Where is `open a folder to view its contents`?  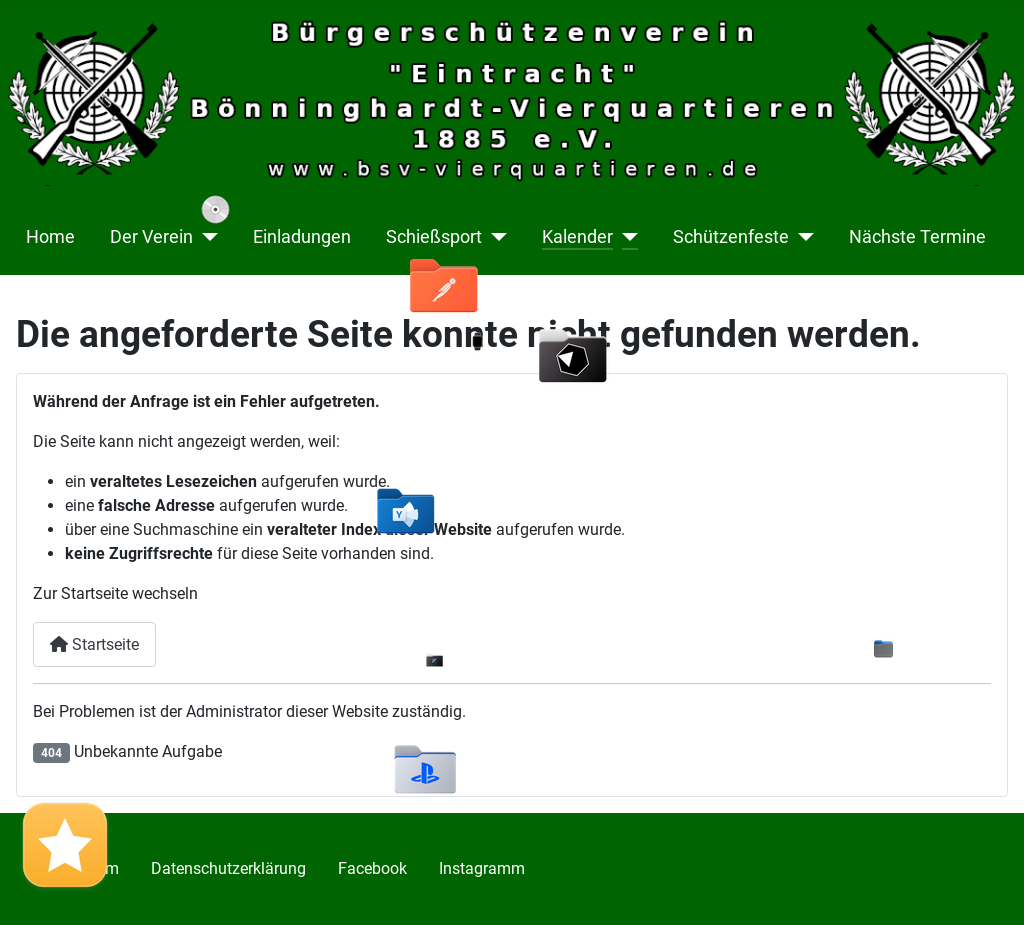
open a folder to view its contents is located at coordinates (883, 648).